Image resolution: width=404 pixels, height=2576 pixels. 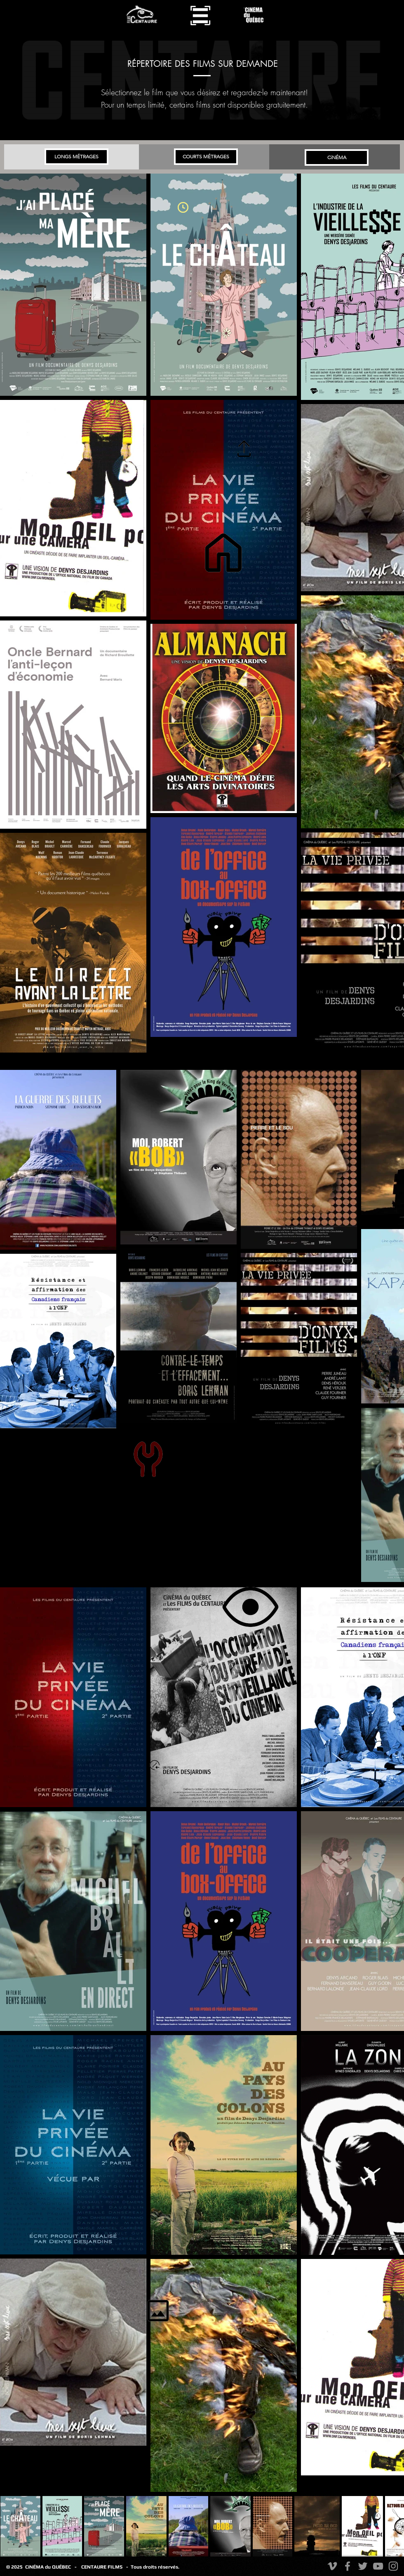 I want to click on indicates a tracked issue was closed as not planned, so click(x=155, y=1765).